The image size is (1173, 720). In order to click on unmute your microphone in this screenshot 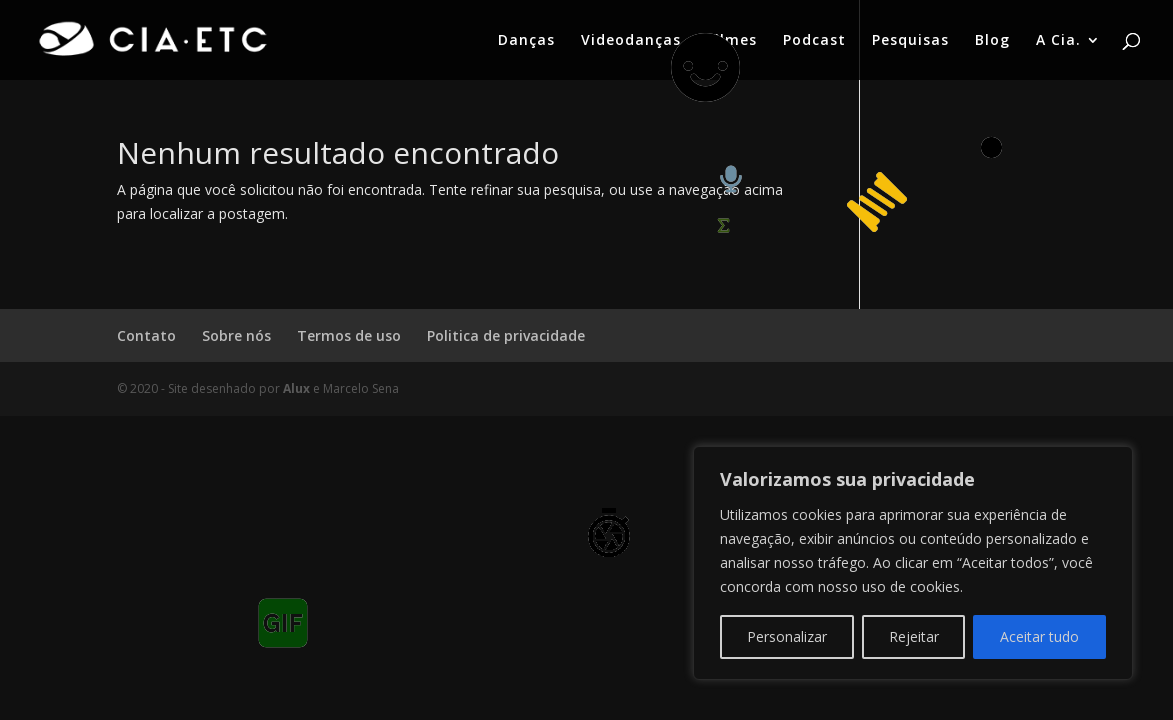, I will do `click(731, 179)`.